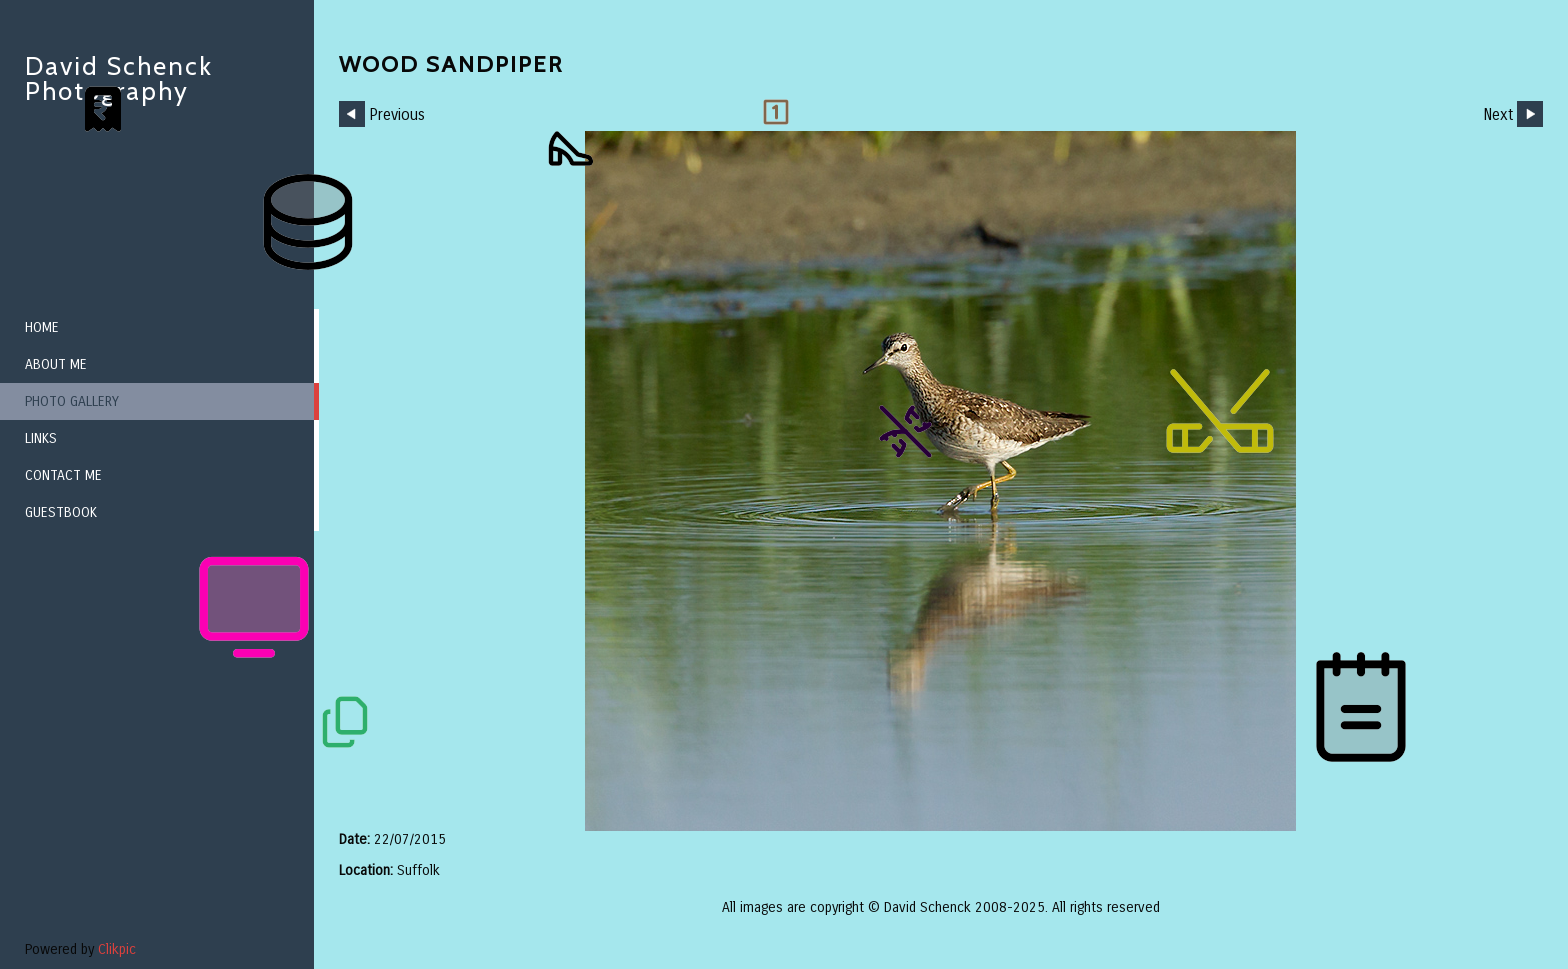 This screenshot has height=969, width=1568. I want to click on browse women's shoes or footwear, so click(569, 150).